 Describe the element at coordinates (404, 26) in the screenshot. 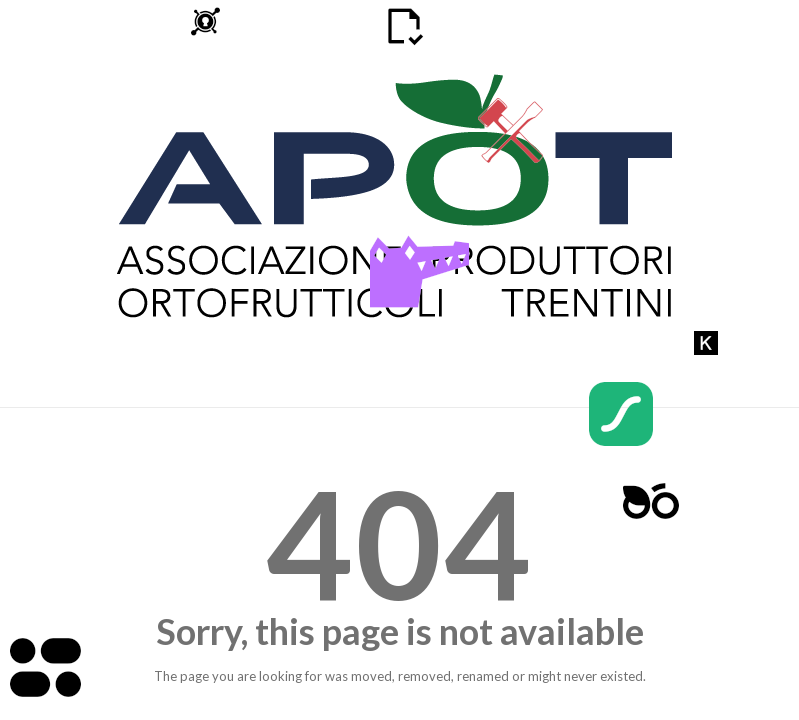

I see `file successfully uploaded or verified` at that location.